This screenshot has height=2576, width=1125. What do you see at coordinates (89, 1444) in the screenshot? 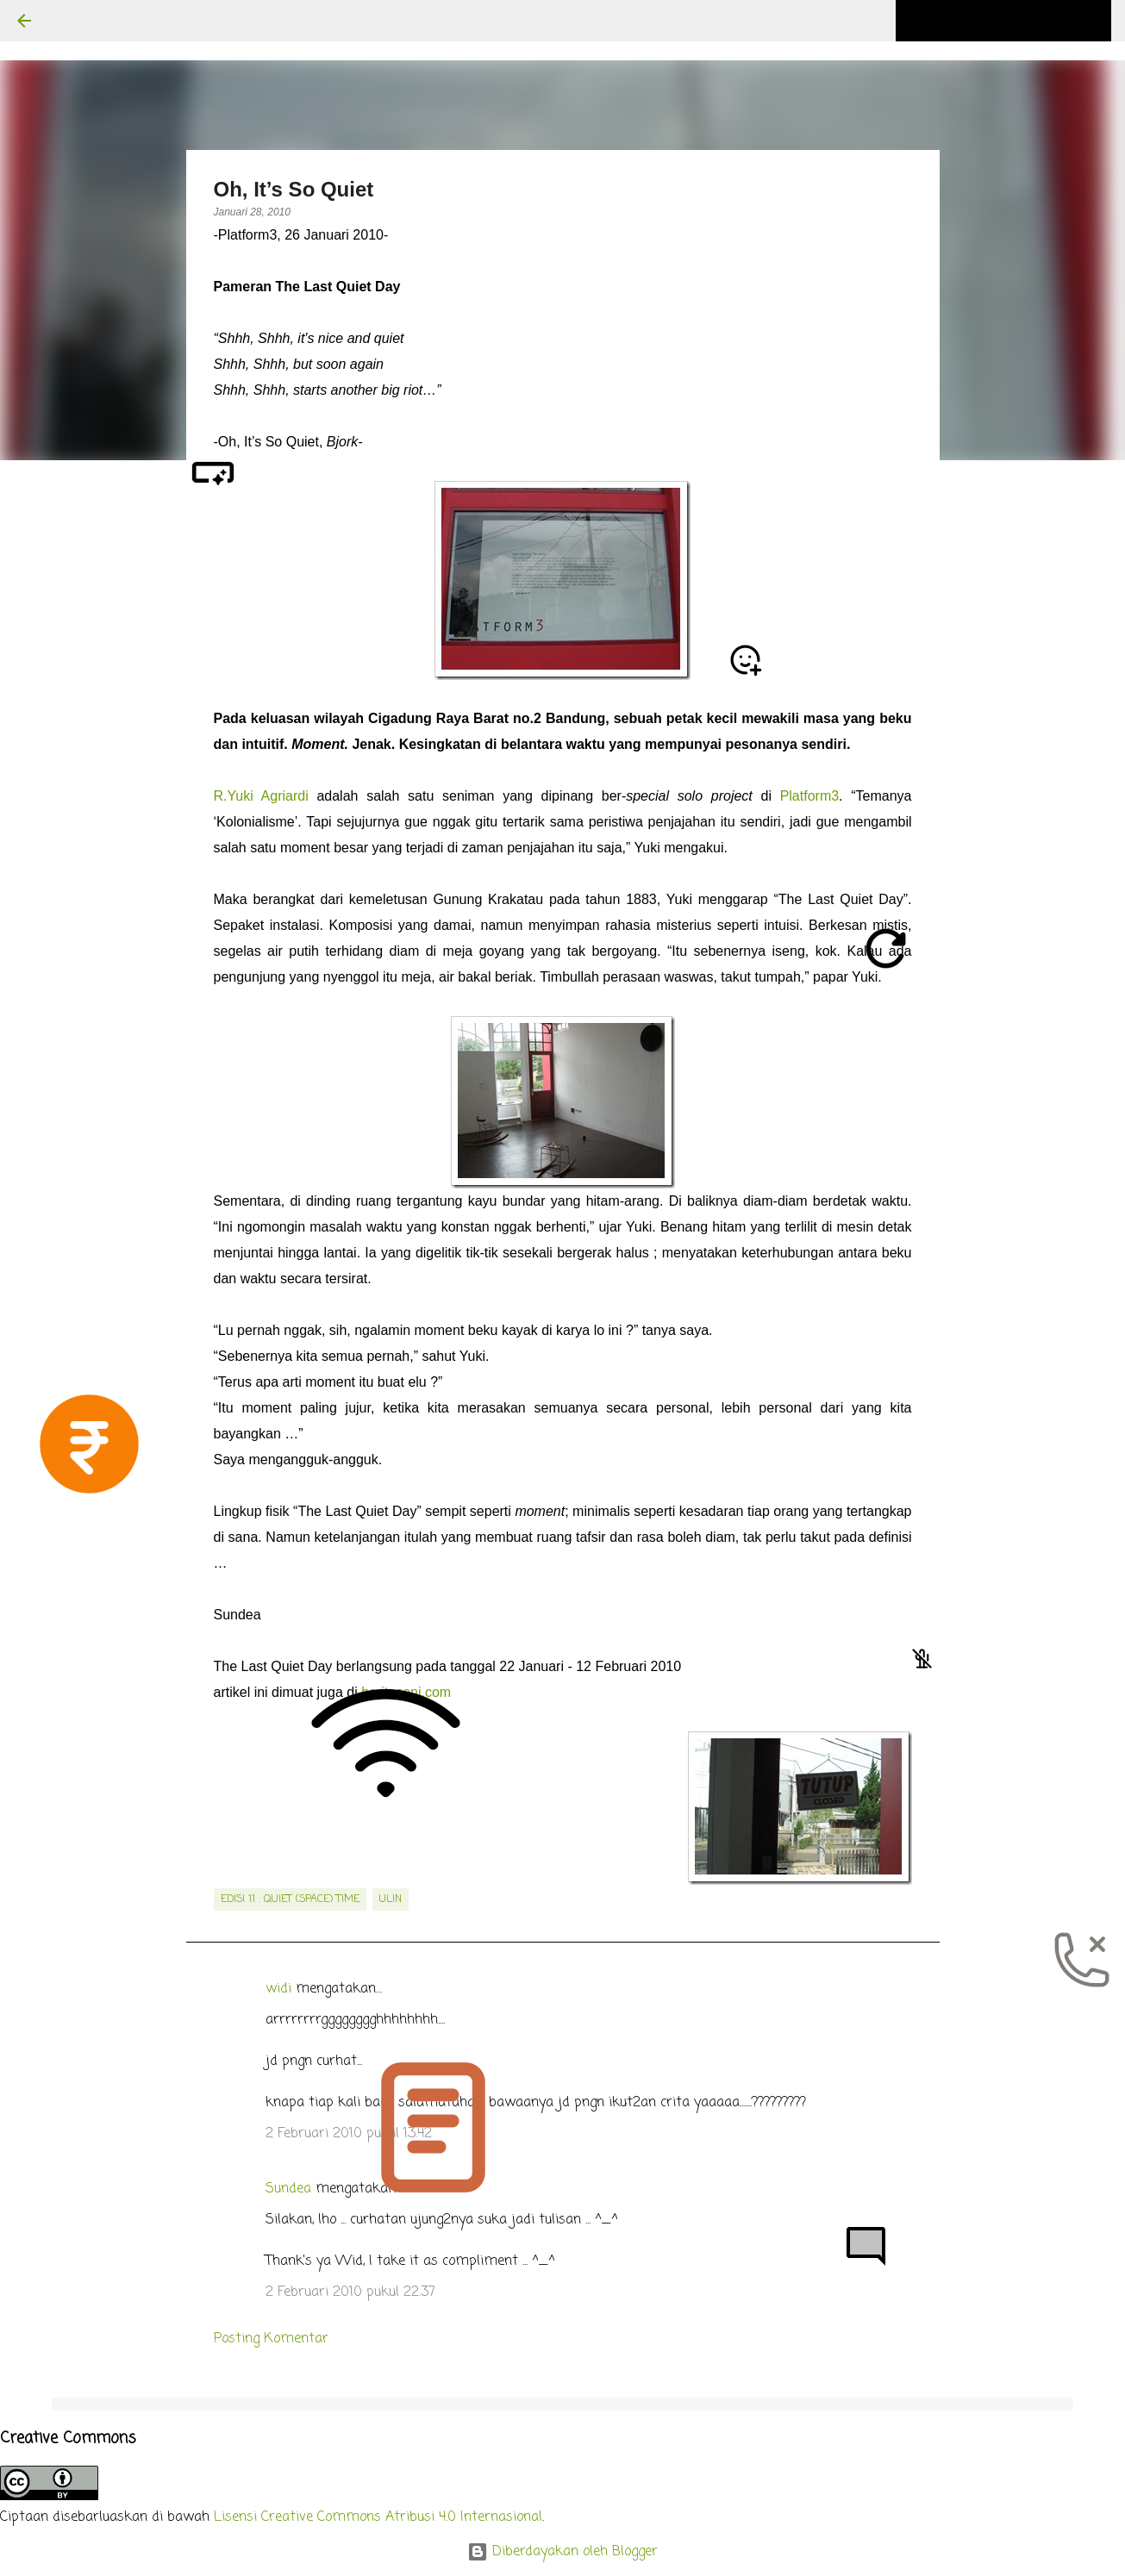
I see `view balance or payment amount in indian rupees` at bounding box center [89, 1444].